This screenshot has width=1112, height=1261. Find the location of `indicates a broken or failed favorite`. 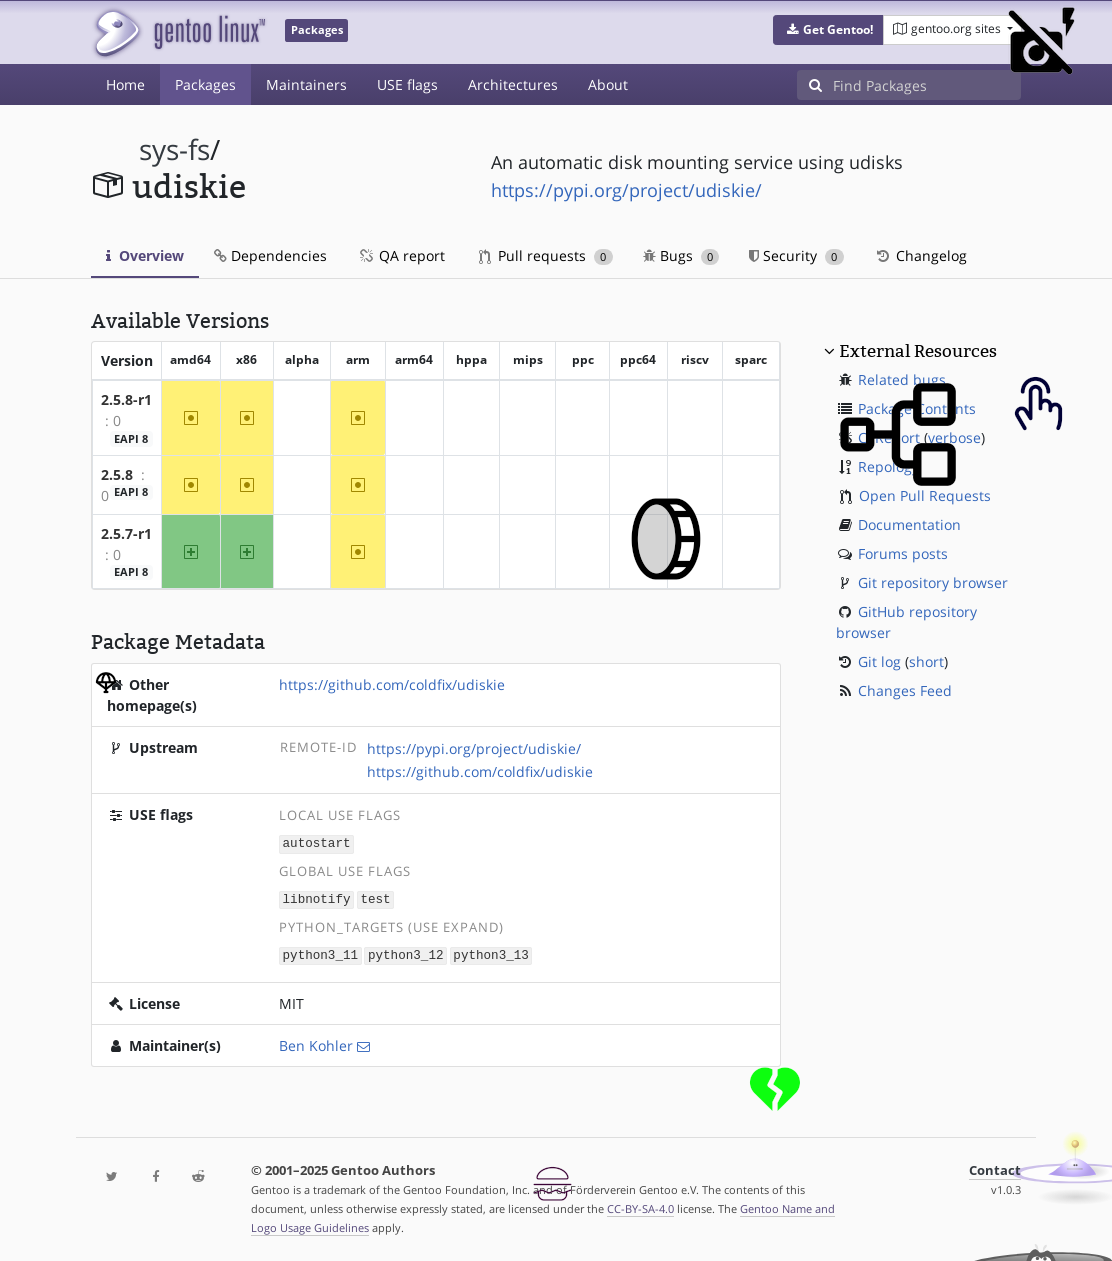

indicates a broken or failed favorite is located at coordinates (775, 1090).